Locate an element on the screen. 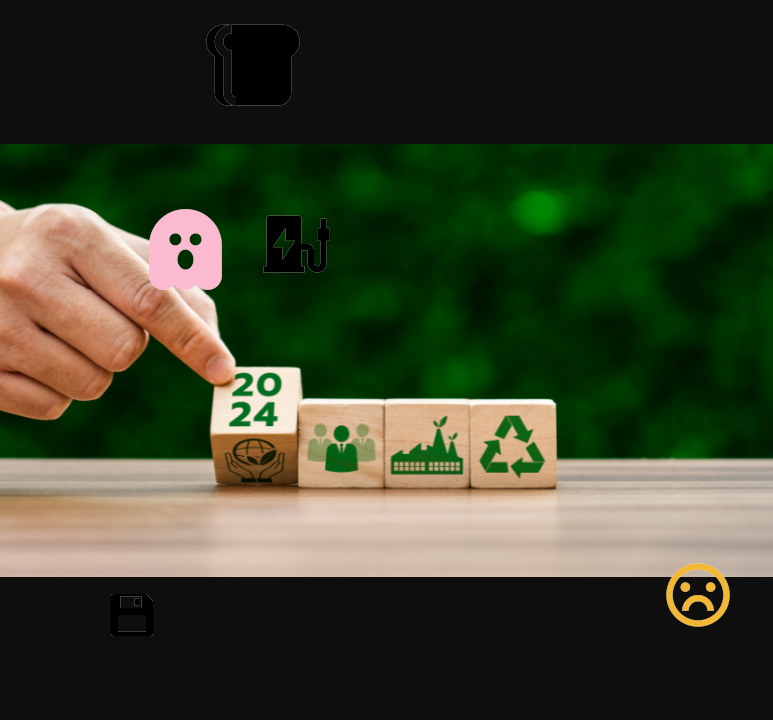  browse bakery or bread products is located at coordinates (253, 63).